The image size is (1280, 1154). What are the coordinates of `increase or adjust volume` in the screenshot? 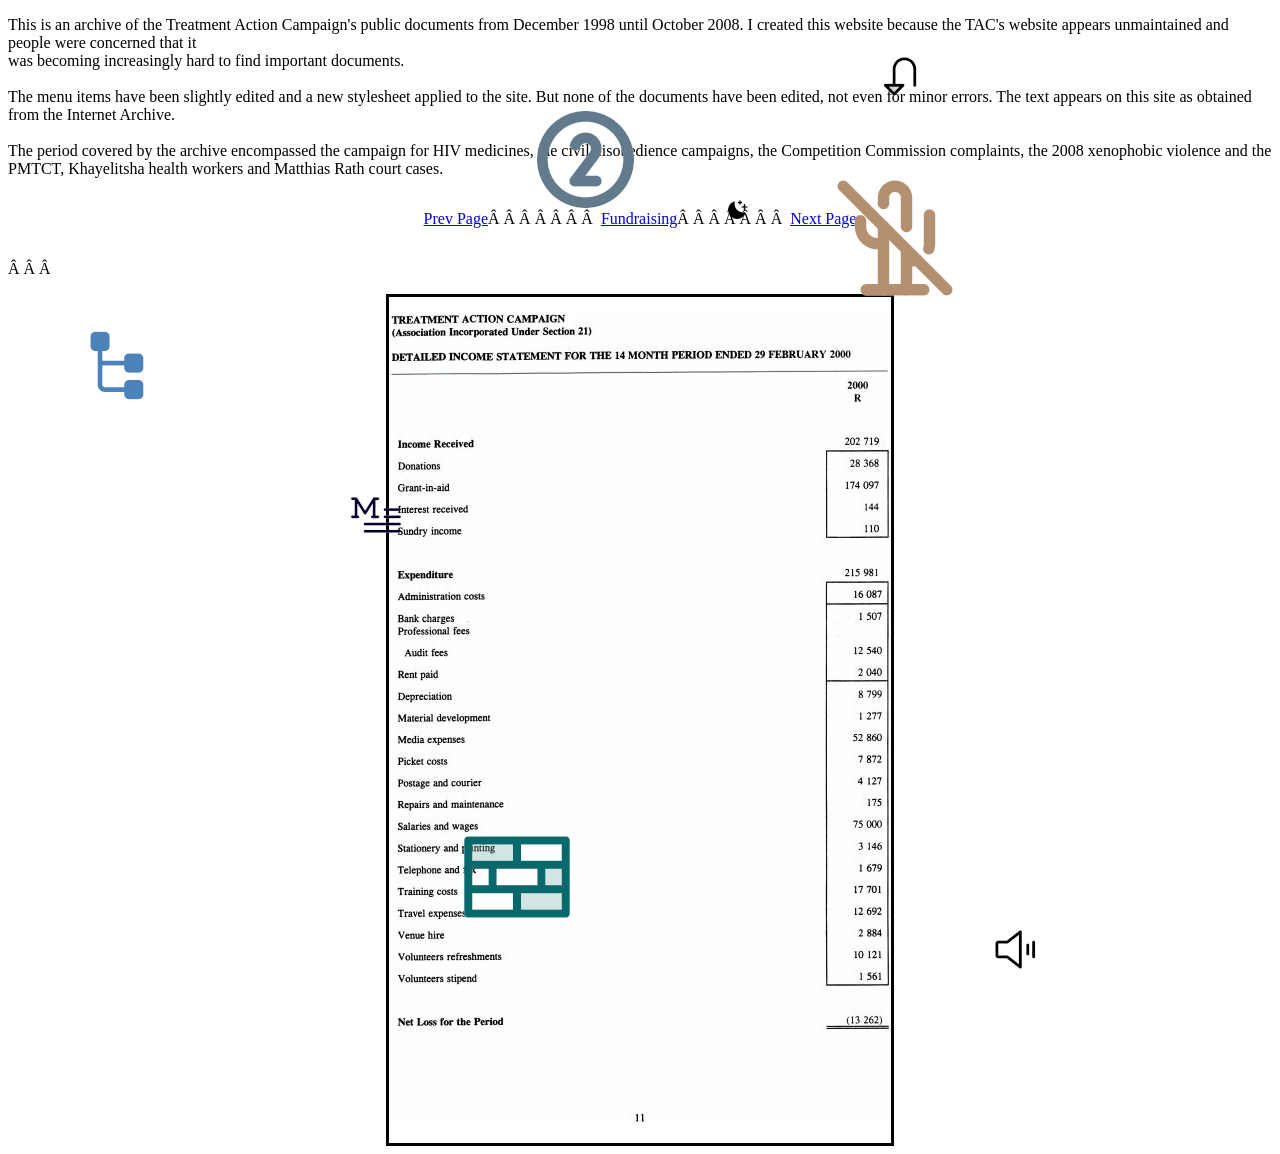 It's located at (1014, 949).